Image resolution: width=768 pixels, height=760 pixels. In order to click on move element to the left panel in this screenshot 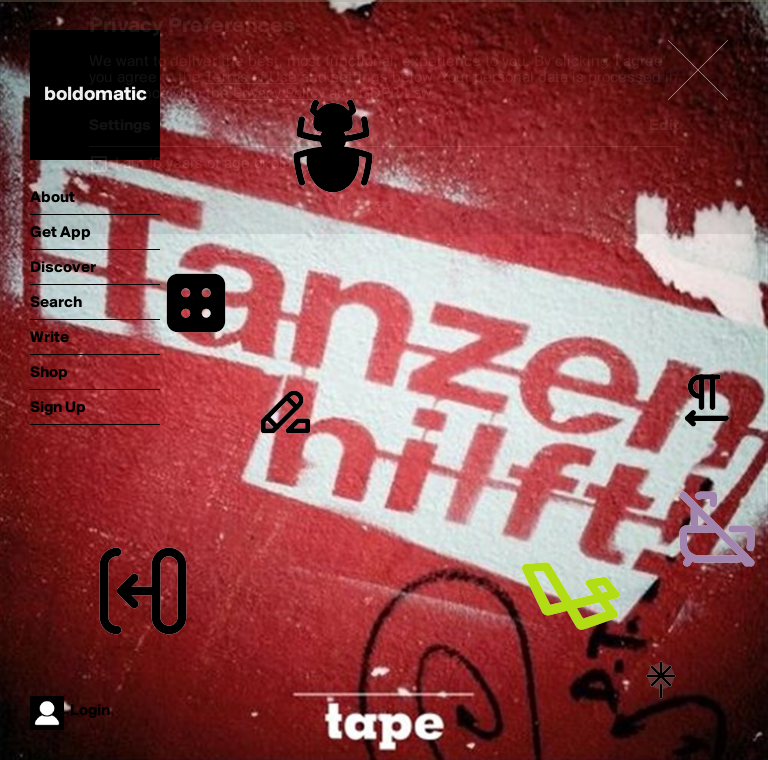, I will do `click(143, 591)`.